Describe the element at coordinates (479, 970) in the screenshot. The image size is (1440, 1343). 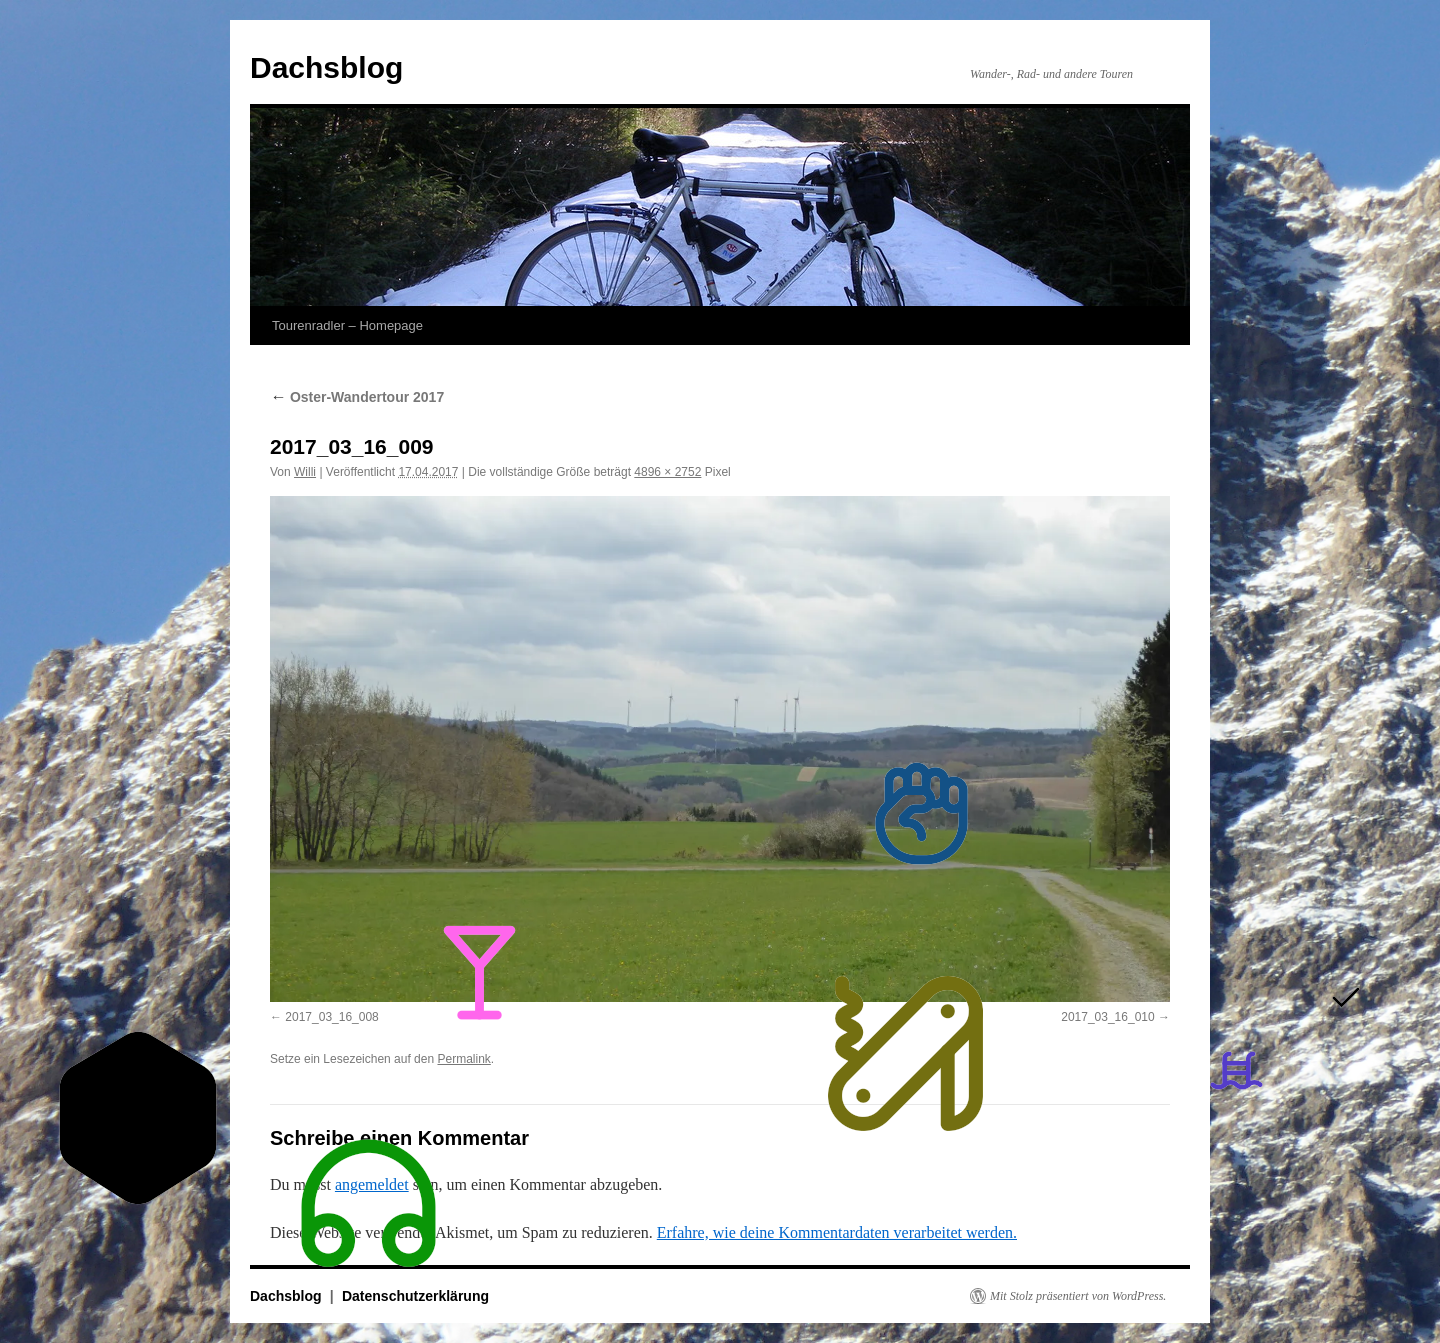
I see `browse cocktail or drink recipes` at that location.